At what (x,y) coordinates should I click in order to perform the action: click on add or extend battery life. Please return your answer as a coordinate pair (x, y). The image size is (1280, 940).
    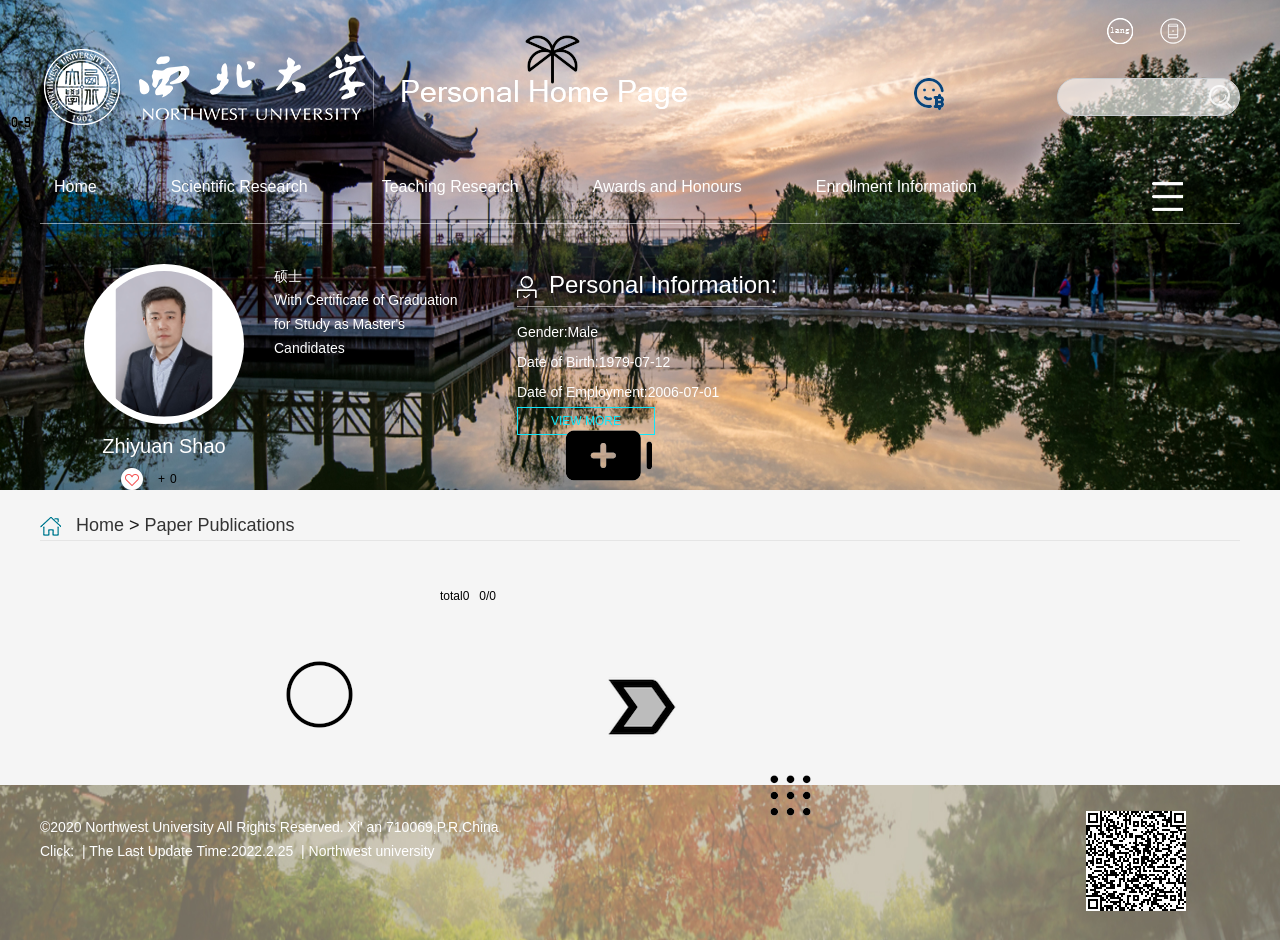
    Looking at the image, I should click on (607, 455).